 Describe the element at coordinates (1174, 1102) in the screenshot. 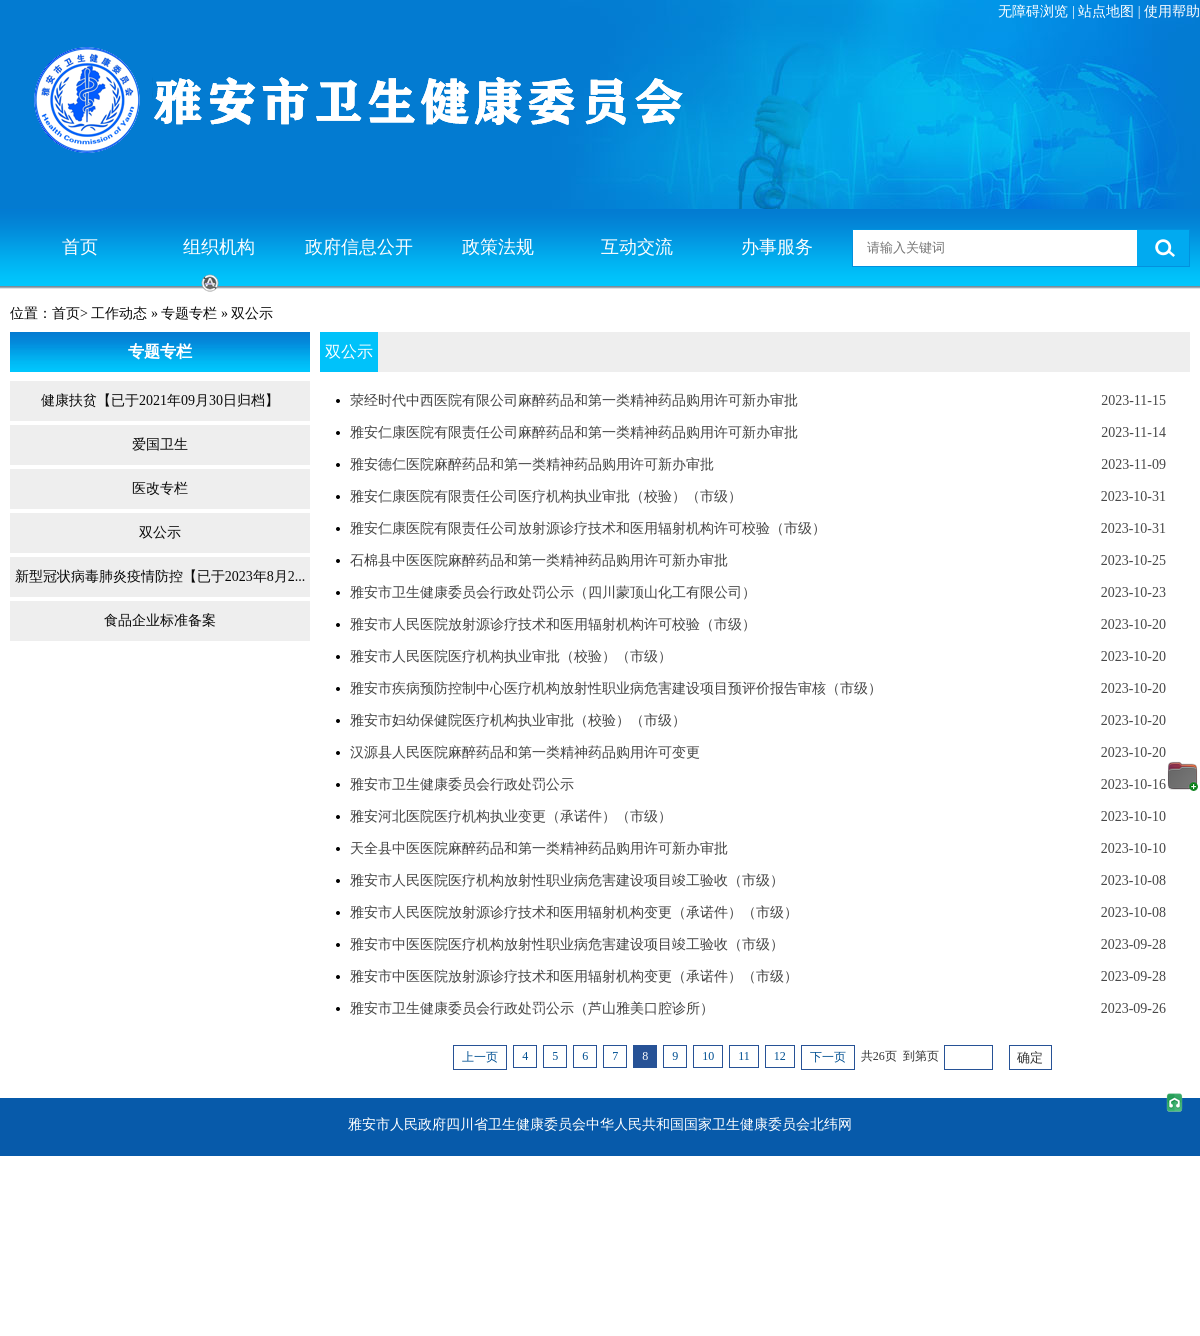

I see `an LMMS music project file` at that location.